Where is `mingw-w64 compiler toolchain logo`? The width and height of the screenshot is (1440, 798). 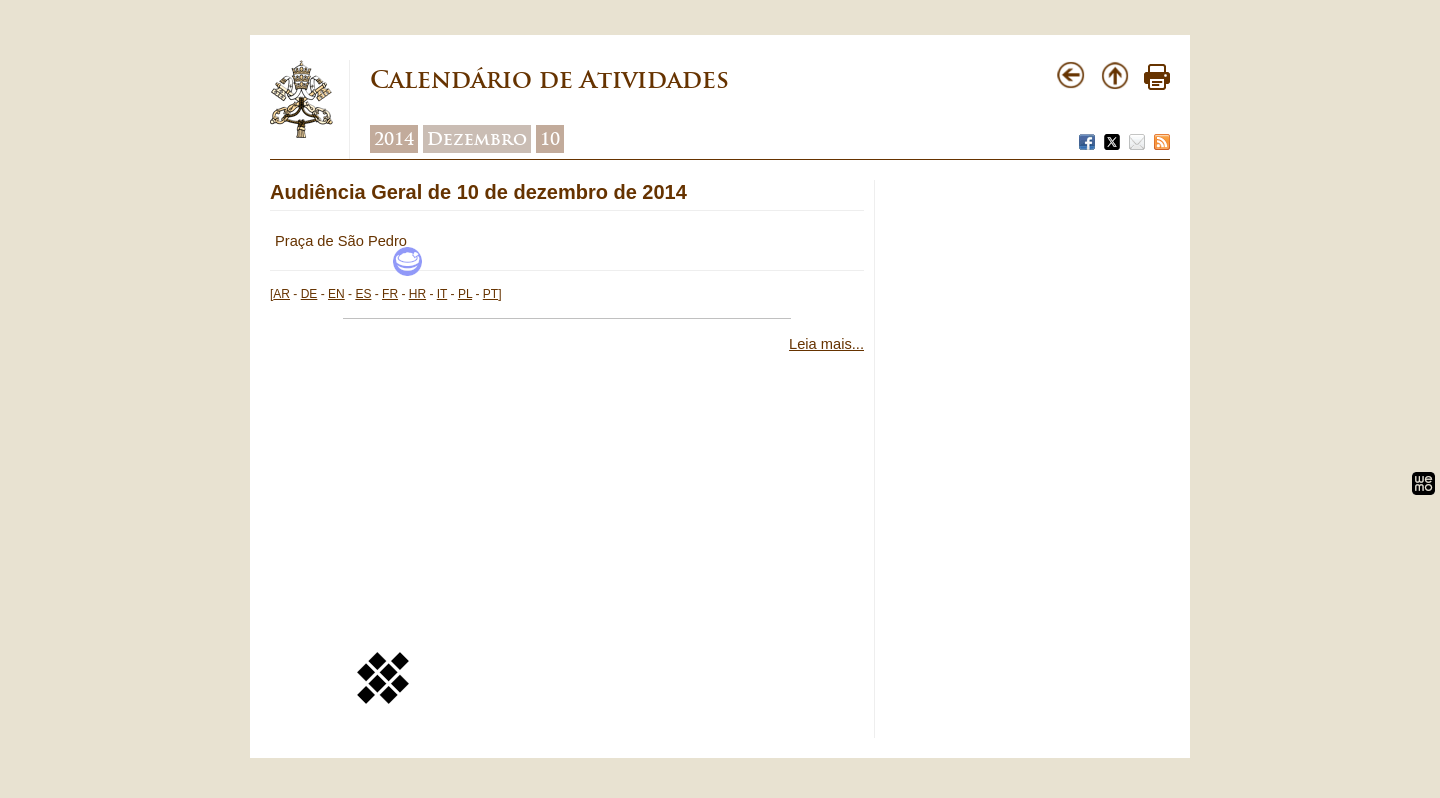 mingw-w64 compiler toolchain logo is located at coordinates (383, 678).